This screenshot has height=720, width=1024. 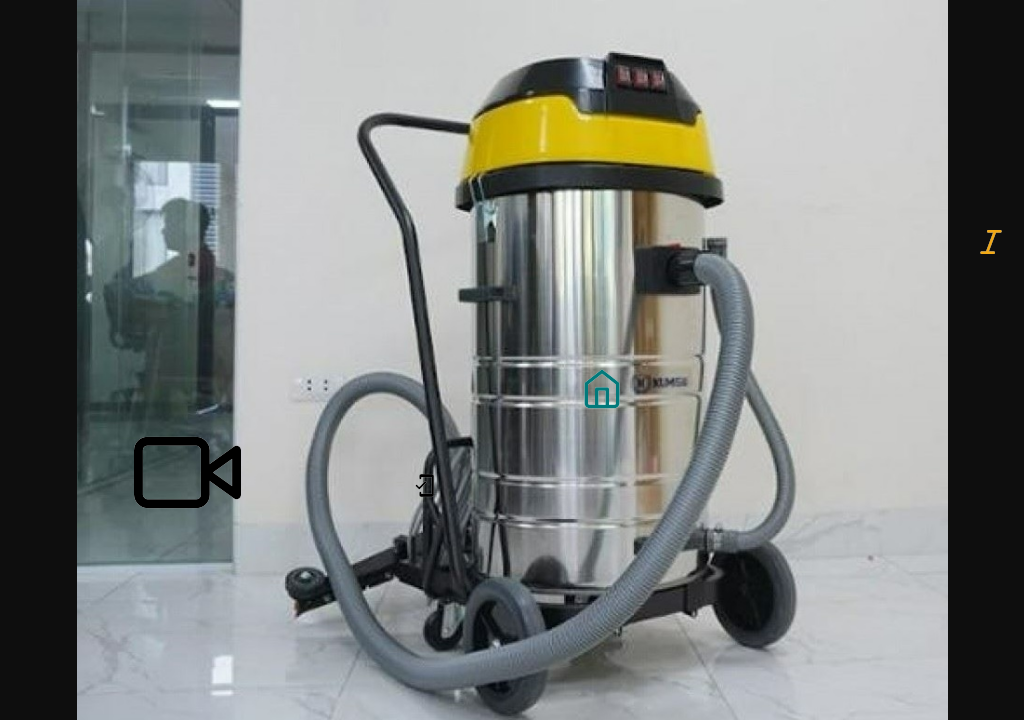 What do you see at coordinates (602, 389) in the screenshot?
I see `navigate to the home screen` at bounding box center [602, 389].